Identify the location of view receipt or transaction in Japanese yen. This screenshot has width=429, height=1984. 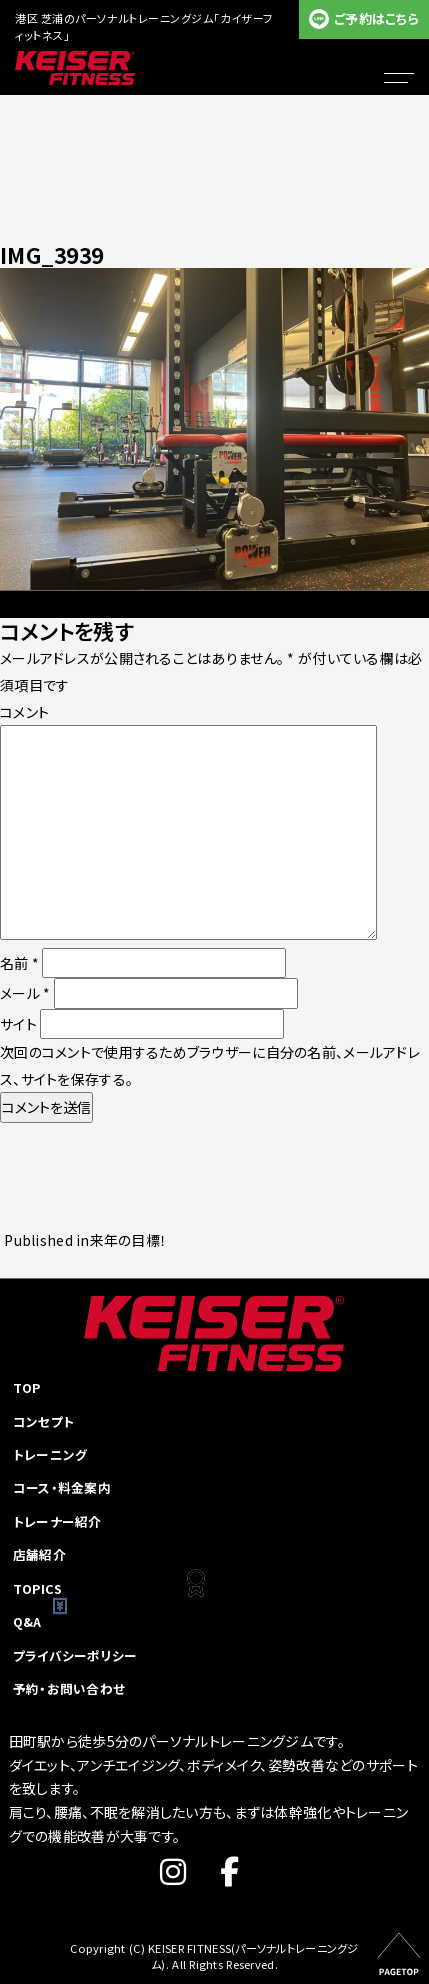
(60, 1606).